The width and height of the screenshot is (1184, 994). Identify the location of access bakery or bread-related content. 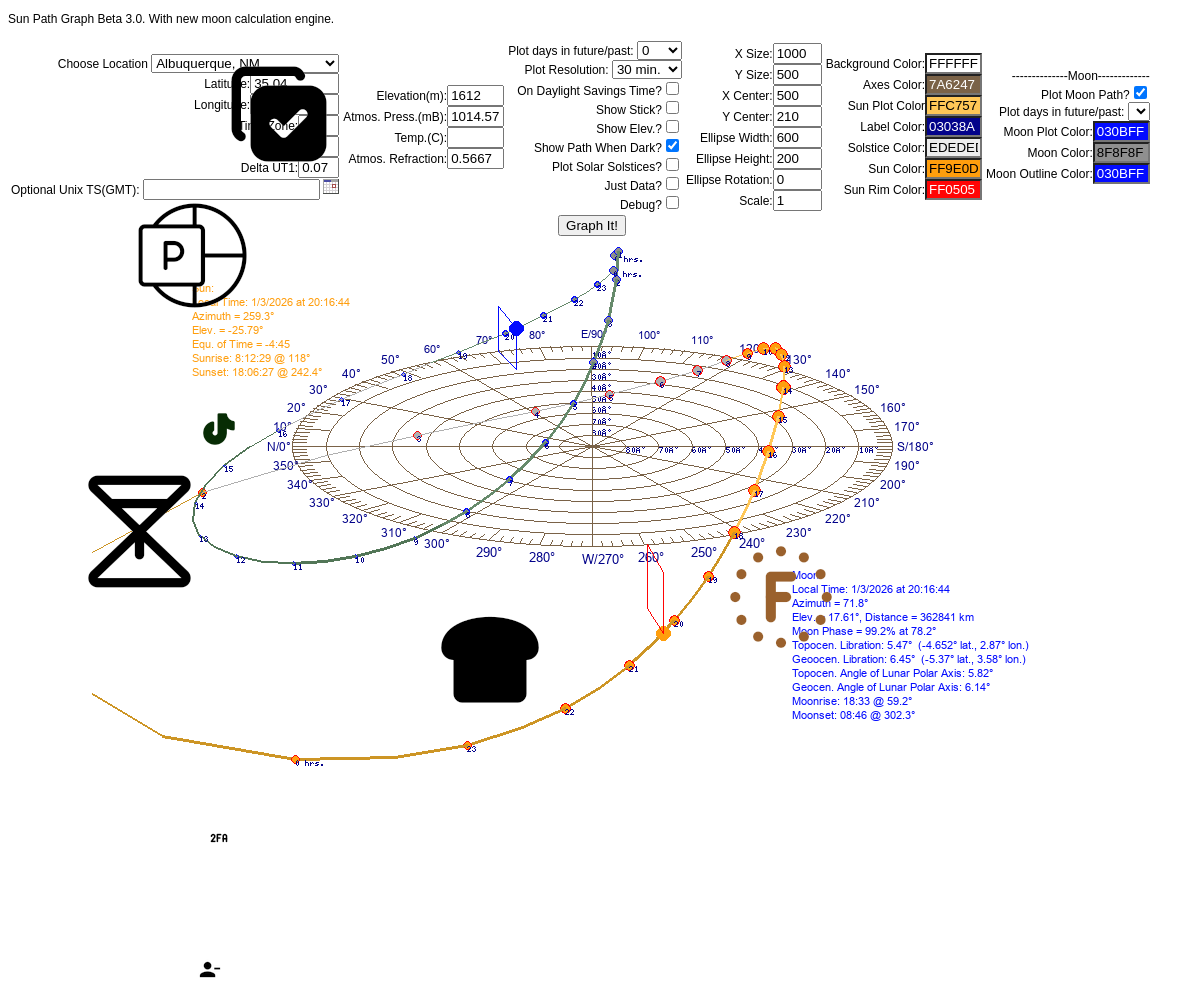
(490, 660).